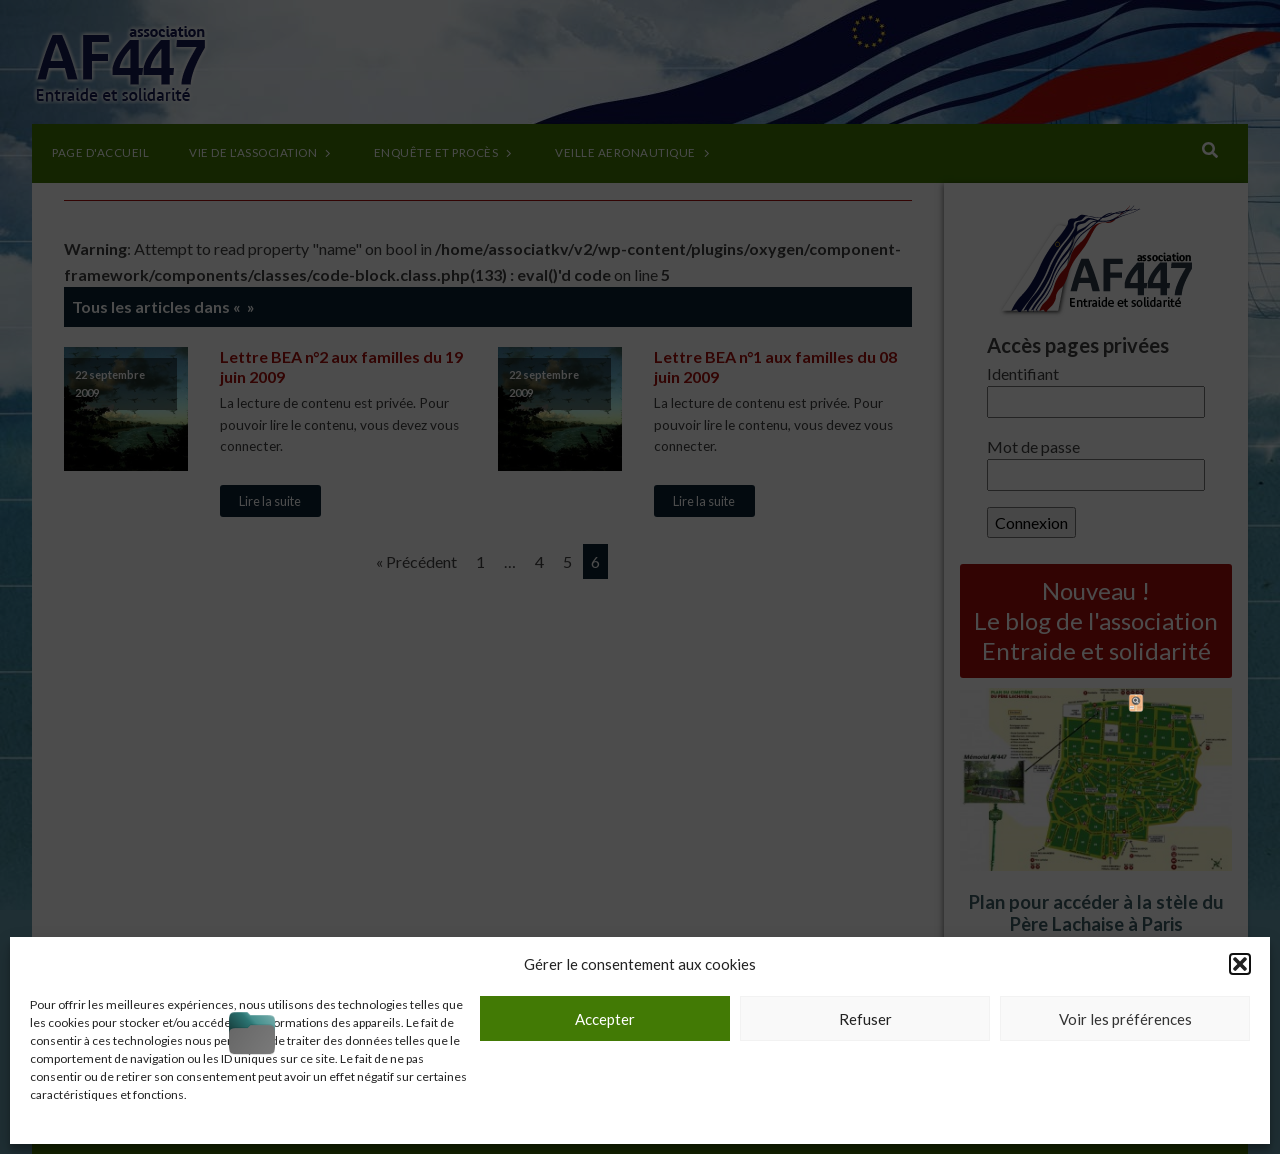 The image size is (1280, 1154). Describe the element at coordinates (1136, 703) in the screenshot. I see `resolving package dependencies` at that location.